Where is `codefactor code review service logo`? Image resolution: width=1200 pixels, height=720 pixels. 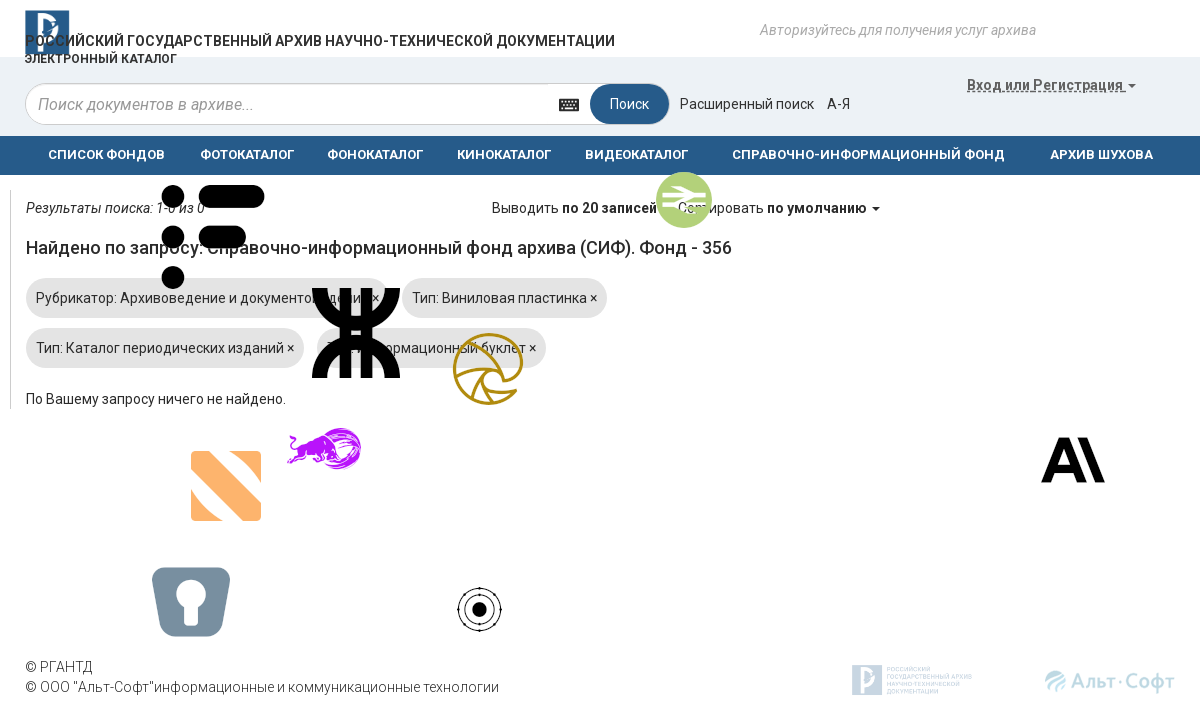
codefactor code review service logo is located at coordinates (213, 237).